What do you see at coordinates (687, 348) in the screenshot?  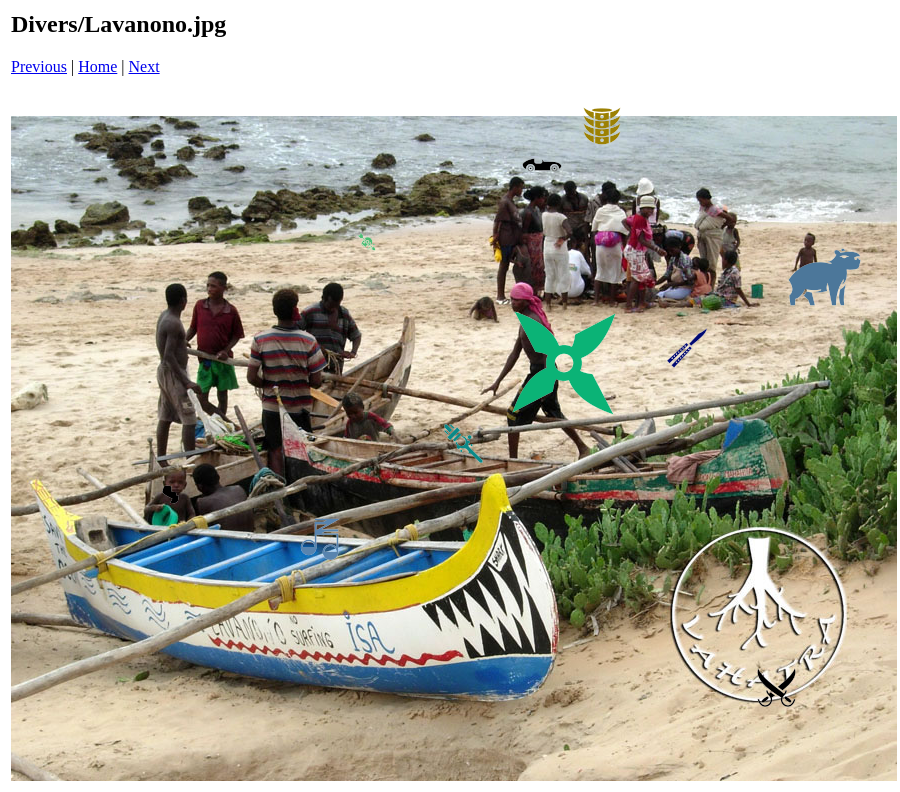 I see `select butterfly knife weapon in game inventory` at bounding box center [687, 348].